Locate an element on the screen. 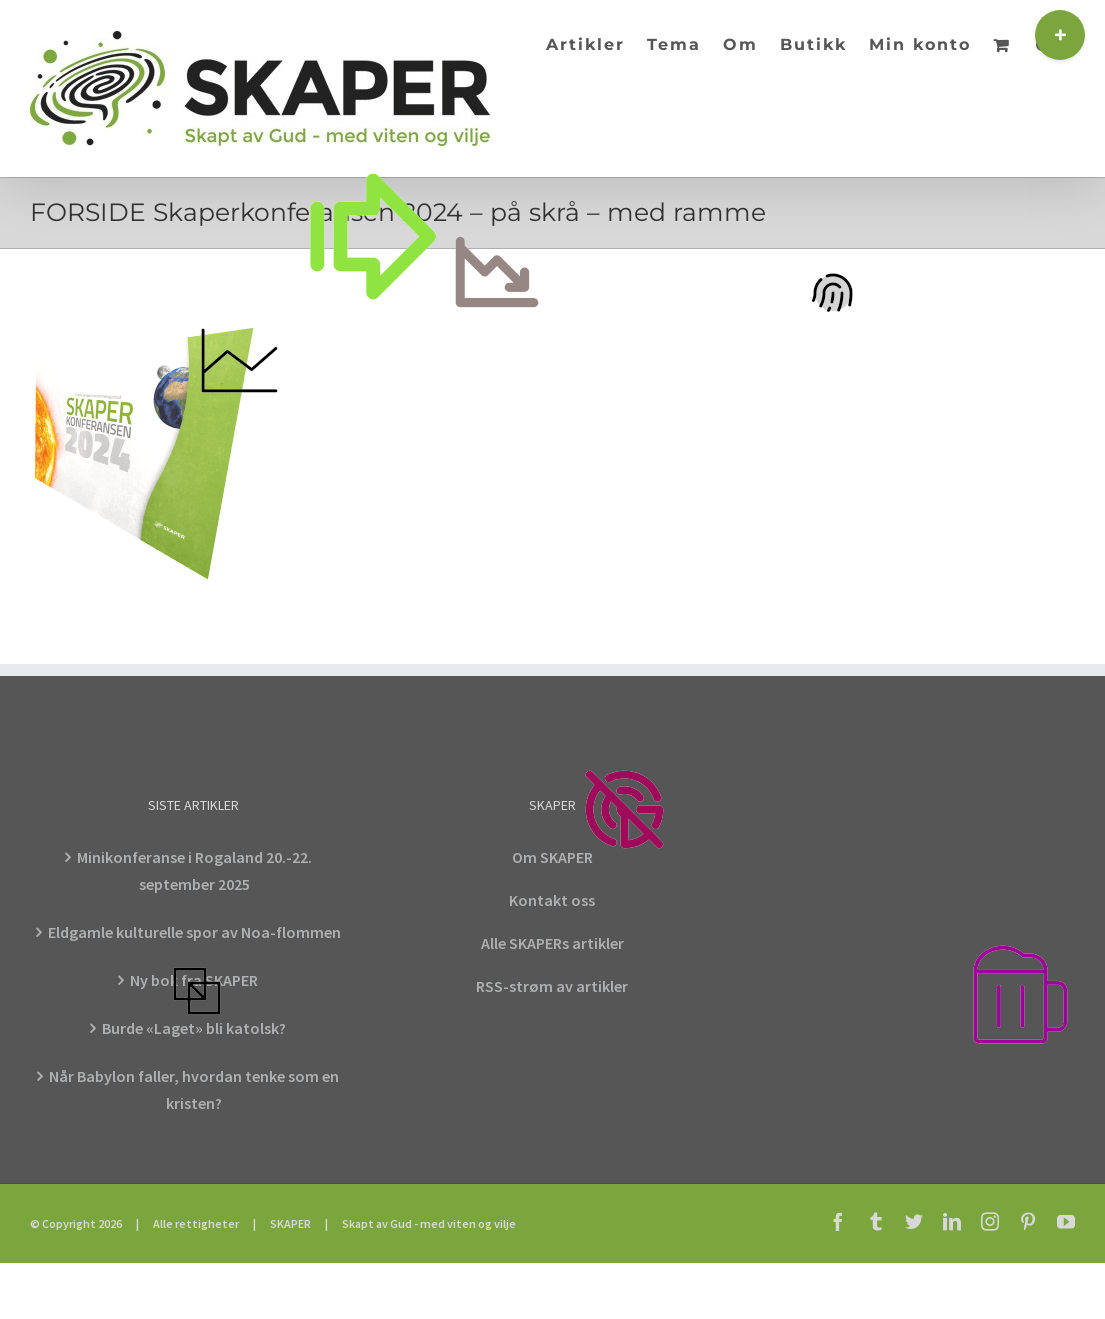 Image resolution: width=1105 pixels, height=1319 pixels. merge or intersect selected layers is located at coordinates (197, 991).